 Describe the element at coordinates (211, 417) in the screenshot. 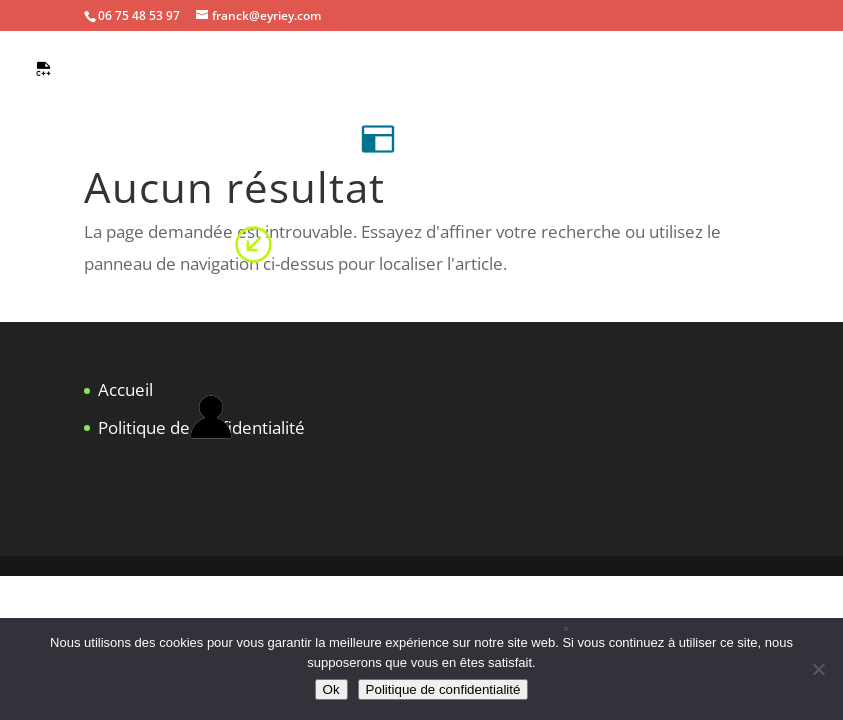

I see `view your profile` at that location.